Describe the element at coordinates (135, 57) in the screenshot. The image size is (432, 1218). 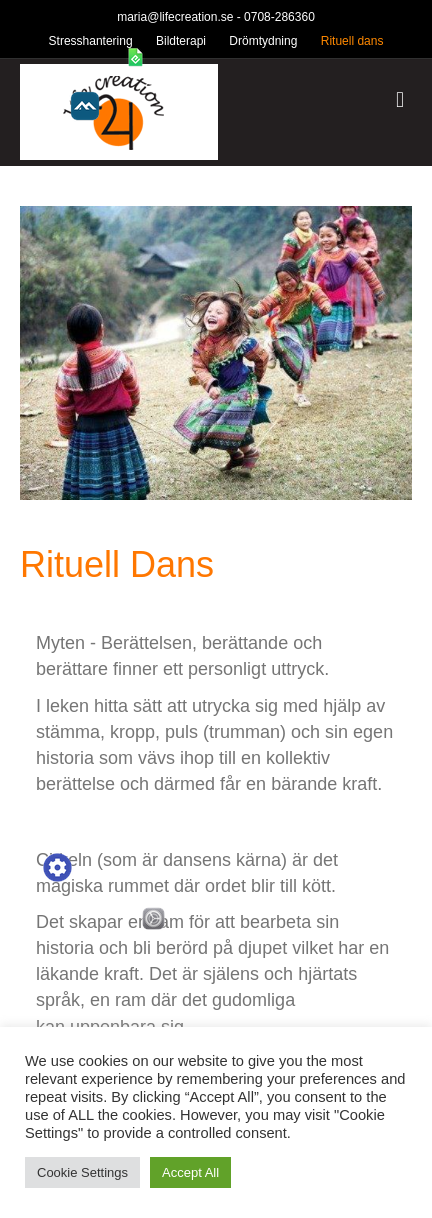
I see `an epub ebook file` at that location.